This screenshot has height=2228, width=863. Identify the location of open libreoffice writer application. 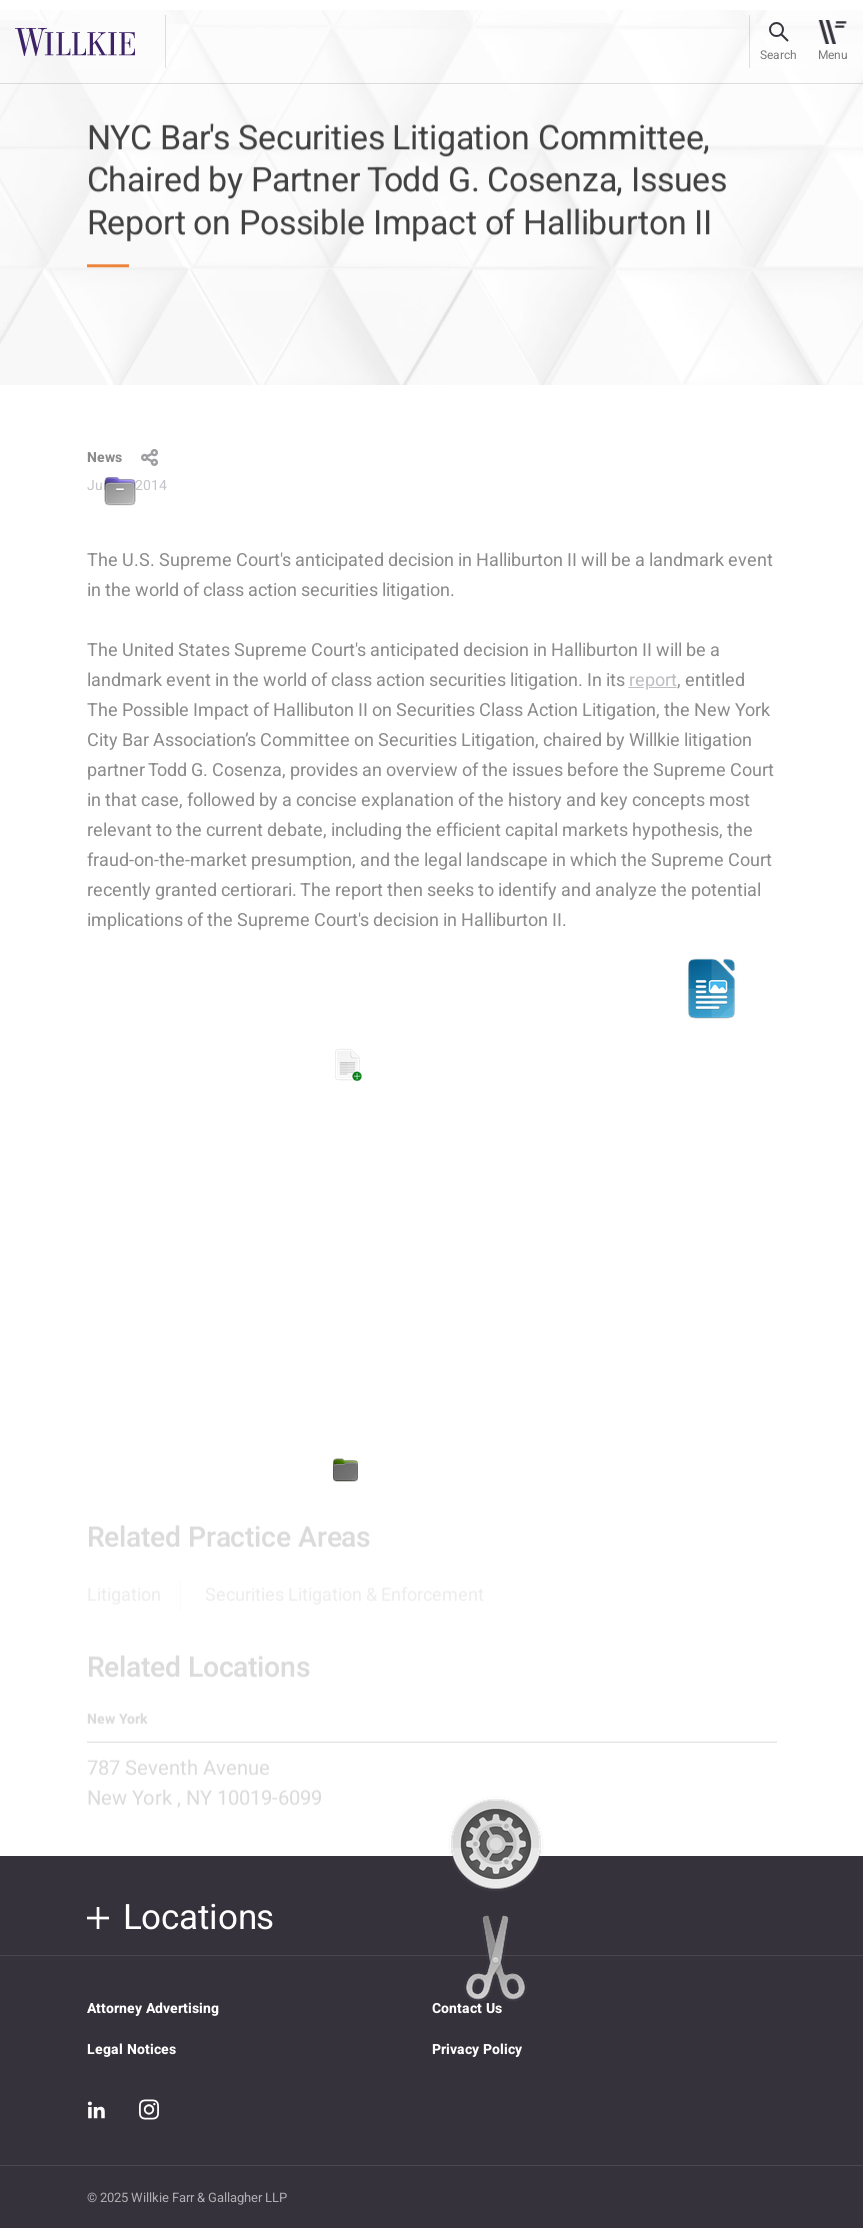
(711, 988).